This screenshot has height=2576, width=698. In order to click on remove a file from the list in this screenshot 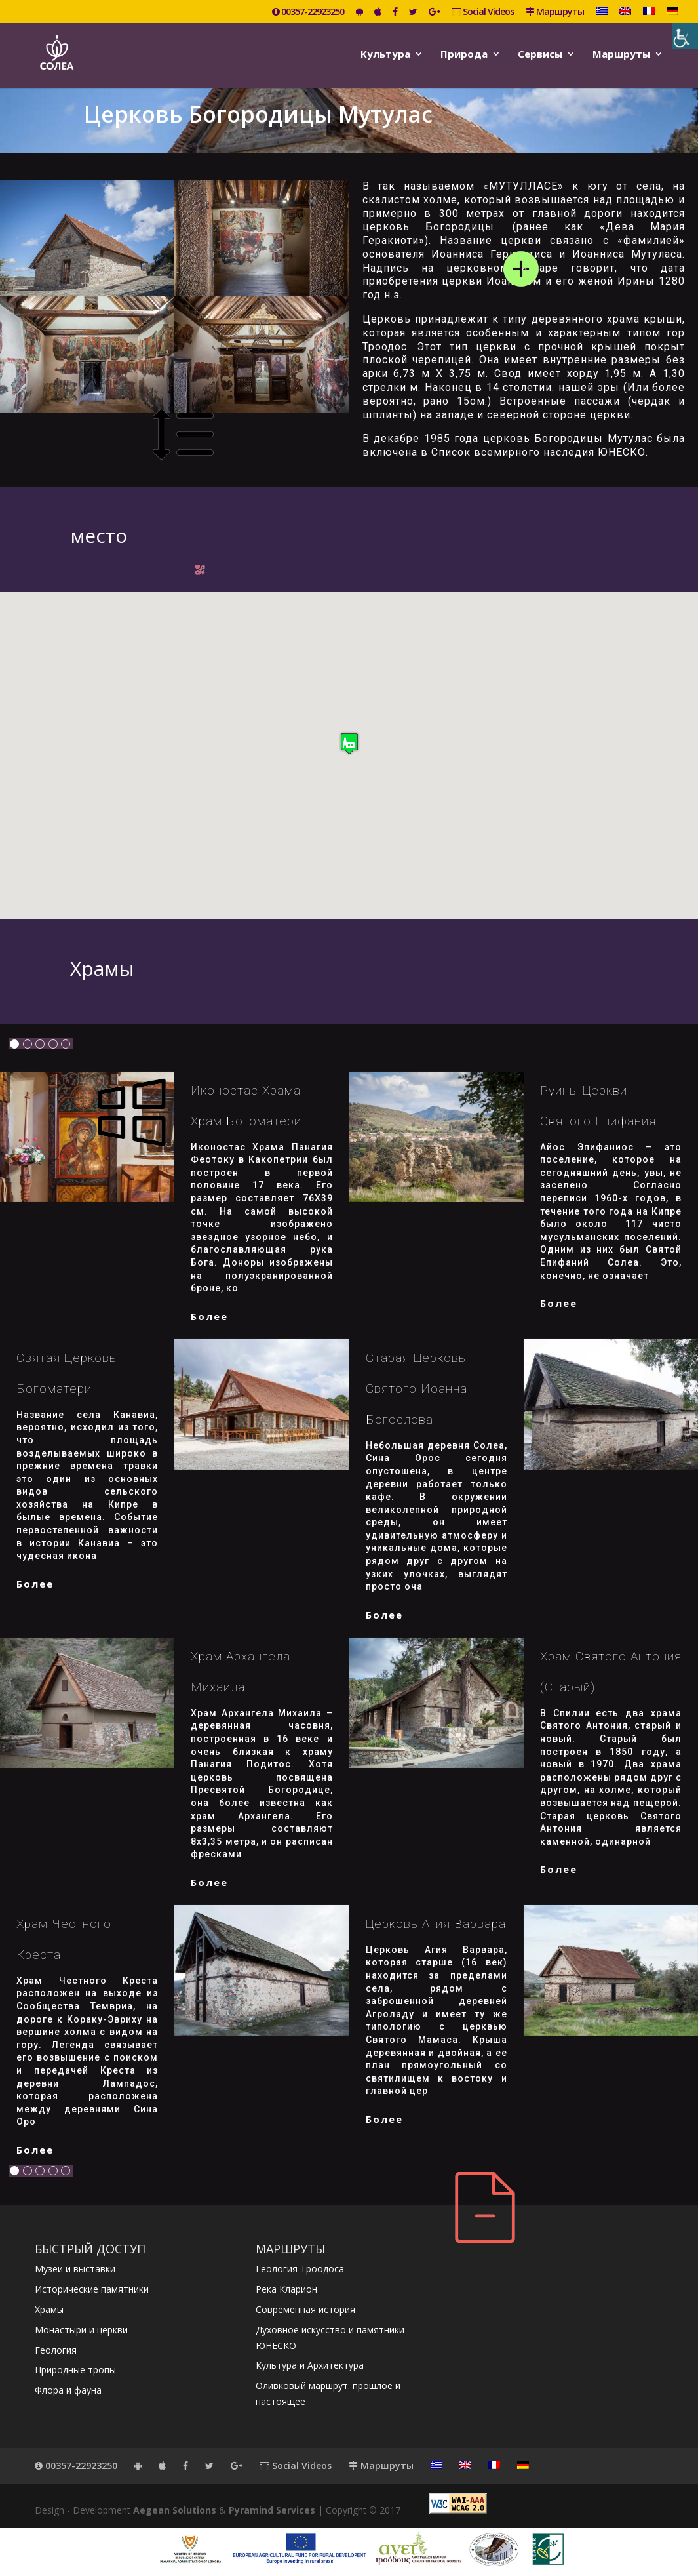, I will do `click(485, 2207)`.